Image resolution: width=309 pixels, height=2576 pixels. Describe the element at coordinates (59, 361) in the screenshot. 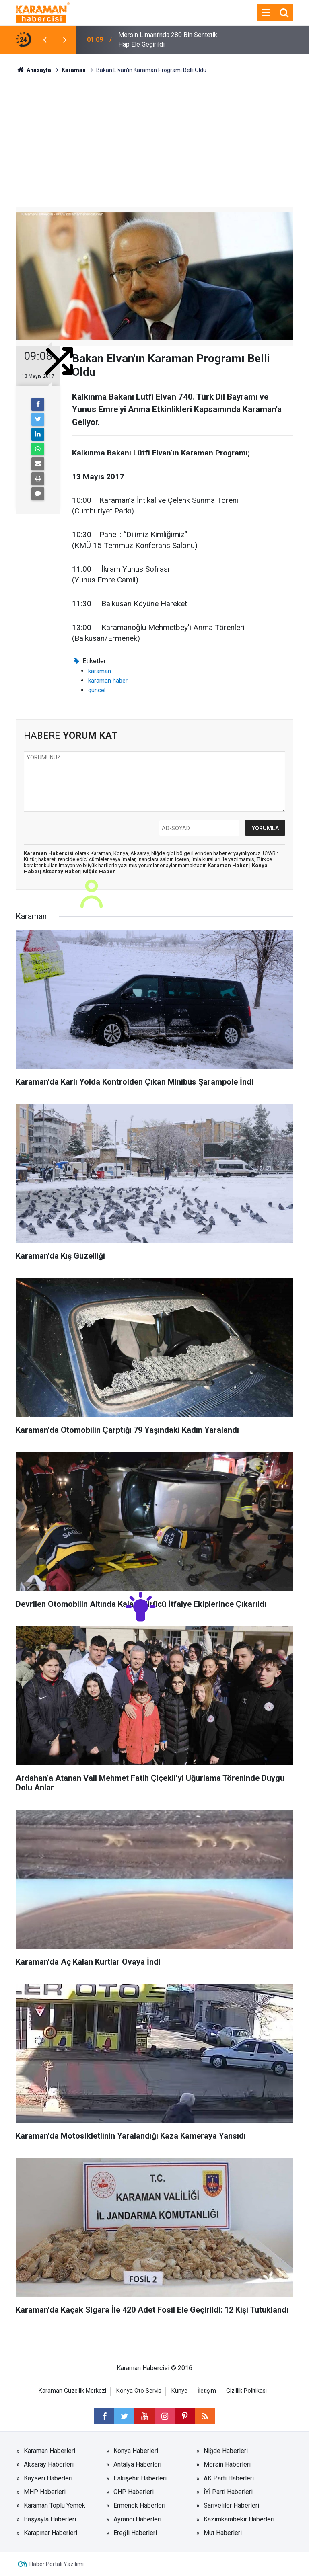

I see `shuffle playlist or queue order` at that location.